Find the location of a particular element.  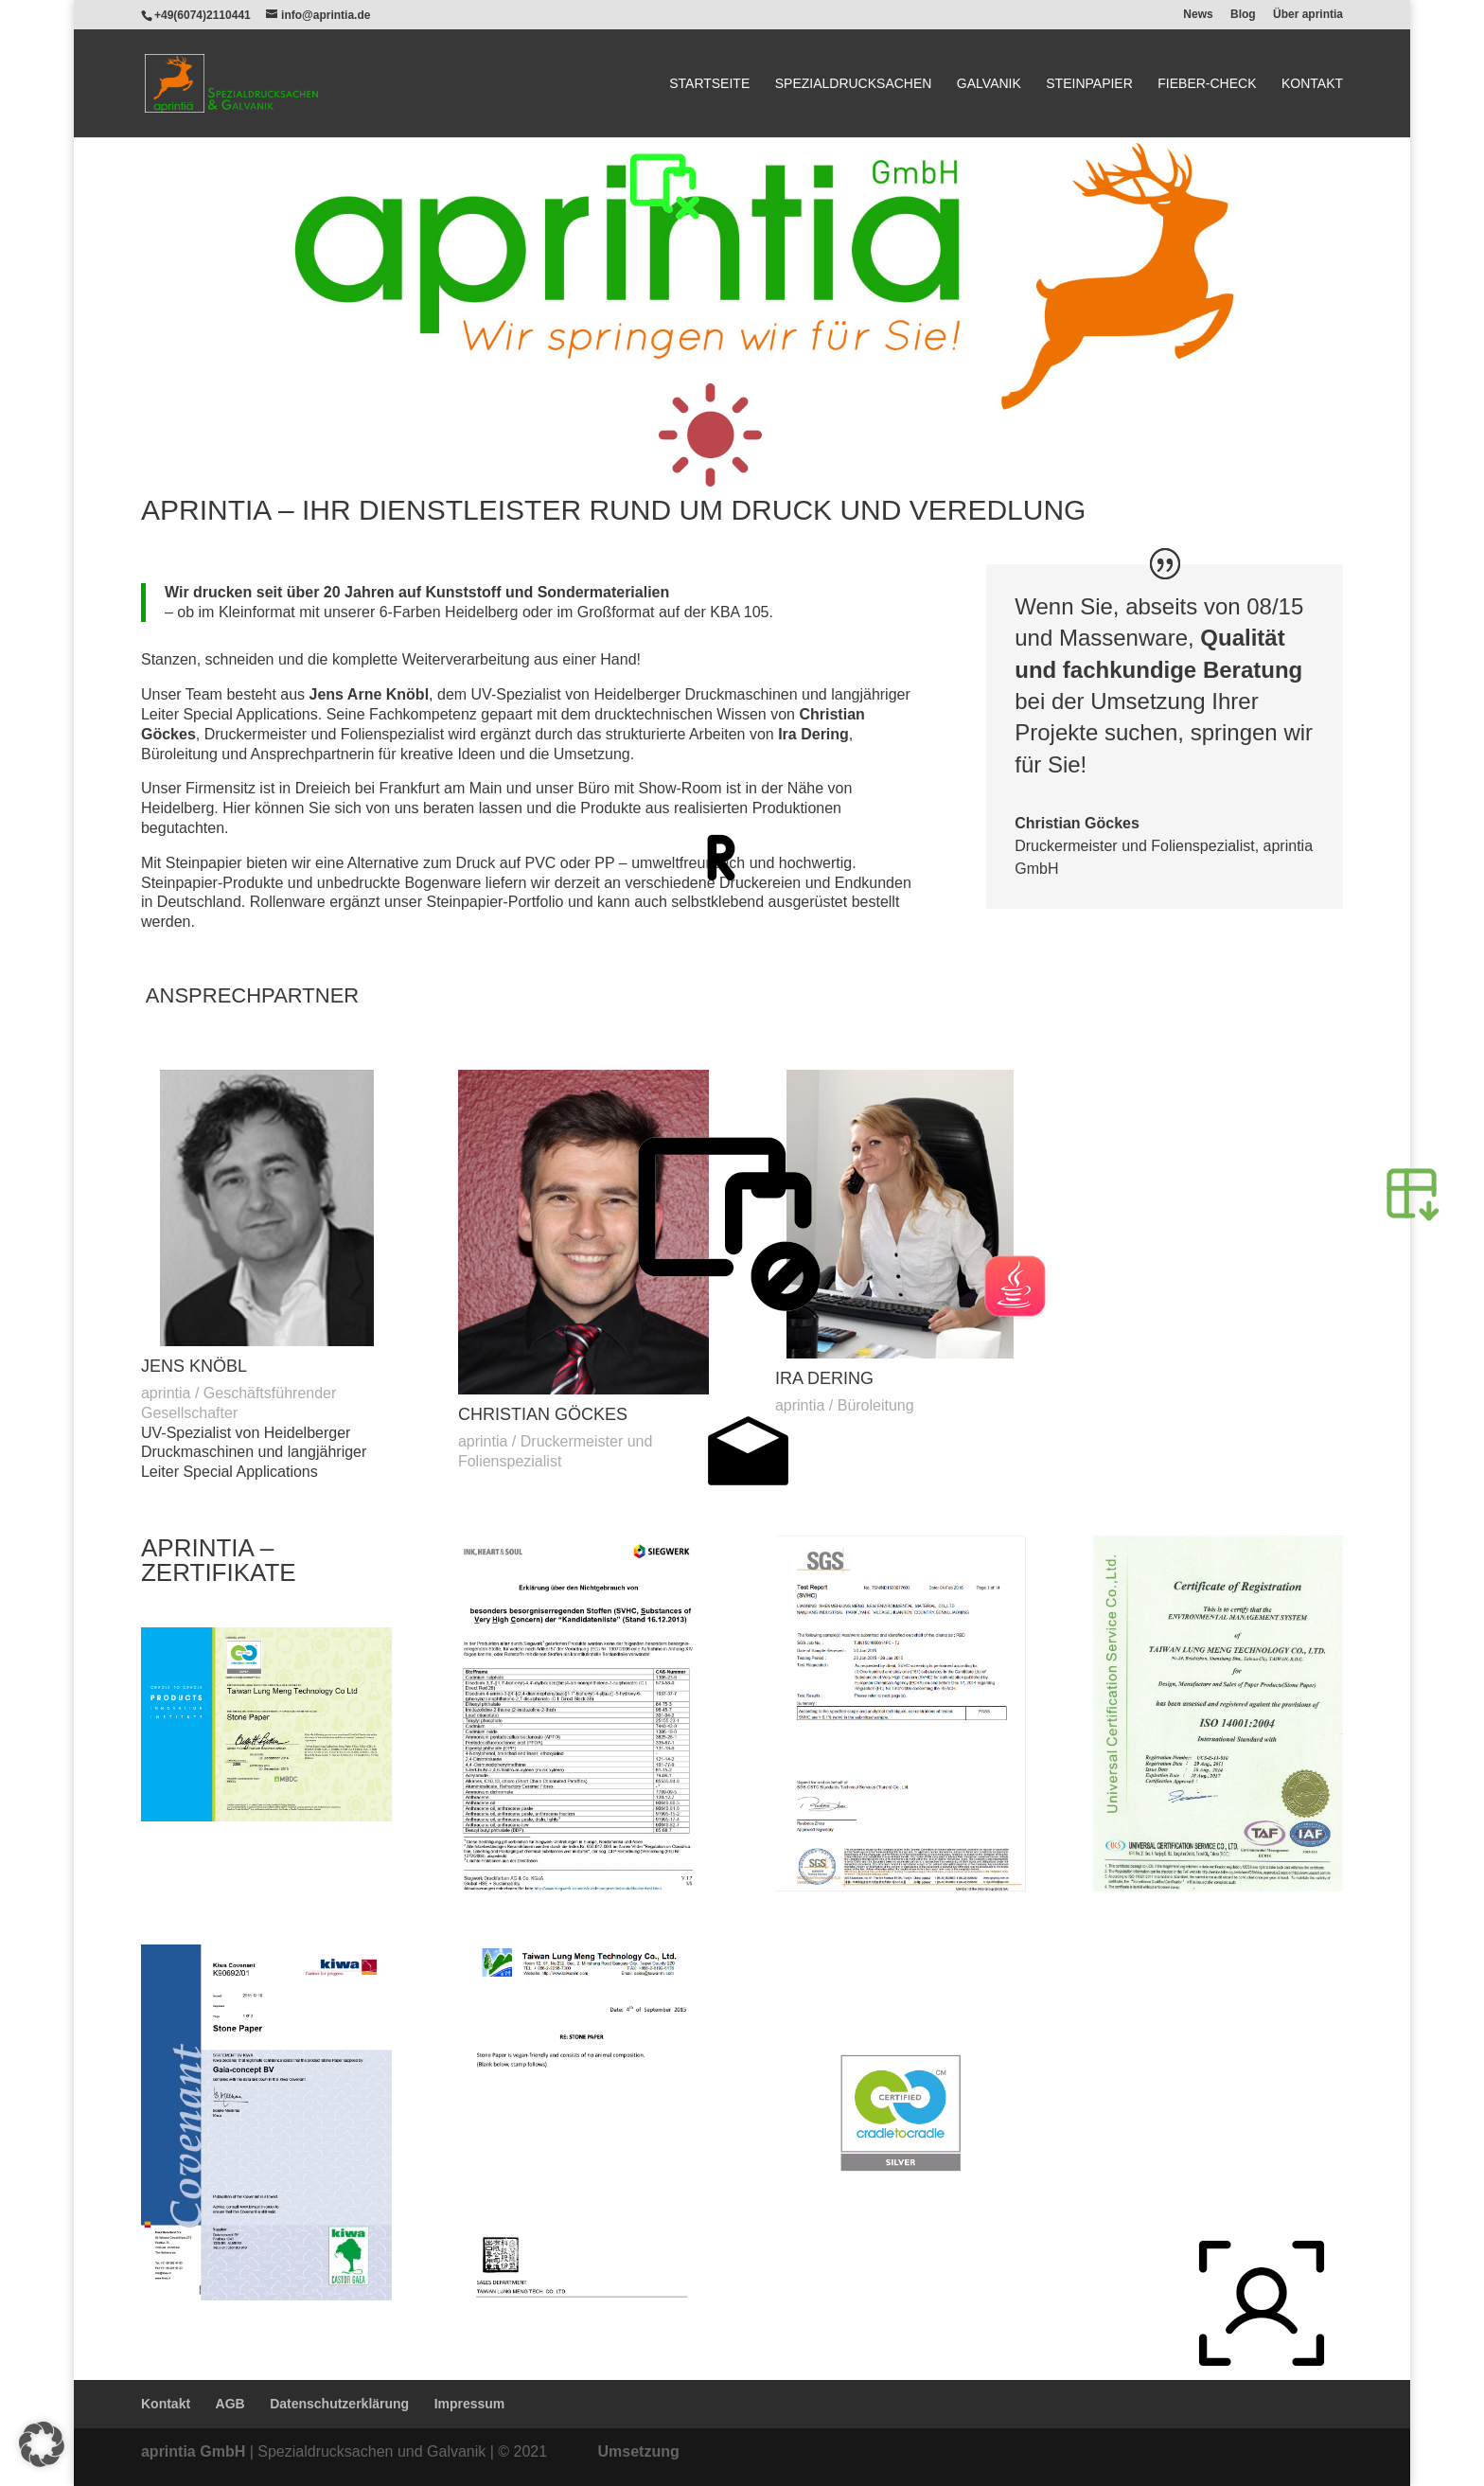

indicates a rating or review section is located at coordinates (721, 858).